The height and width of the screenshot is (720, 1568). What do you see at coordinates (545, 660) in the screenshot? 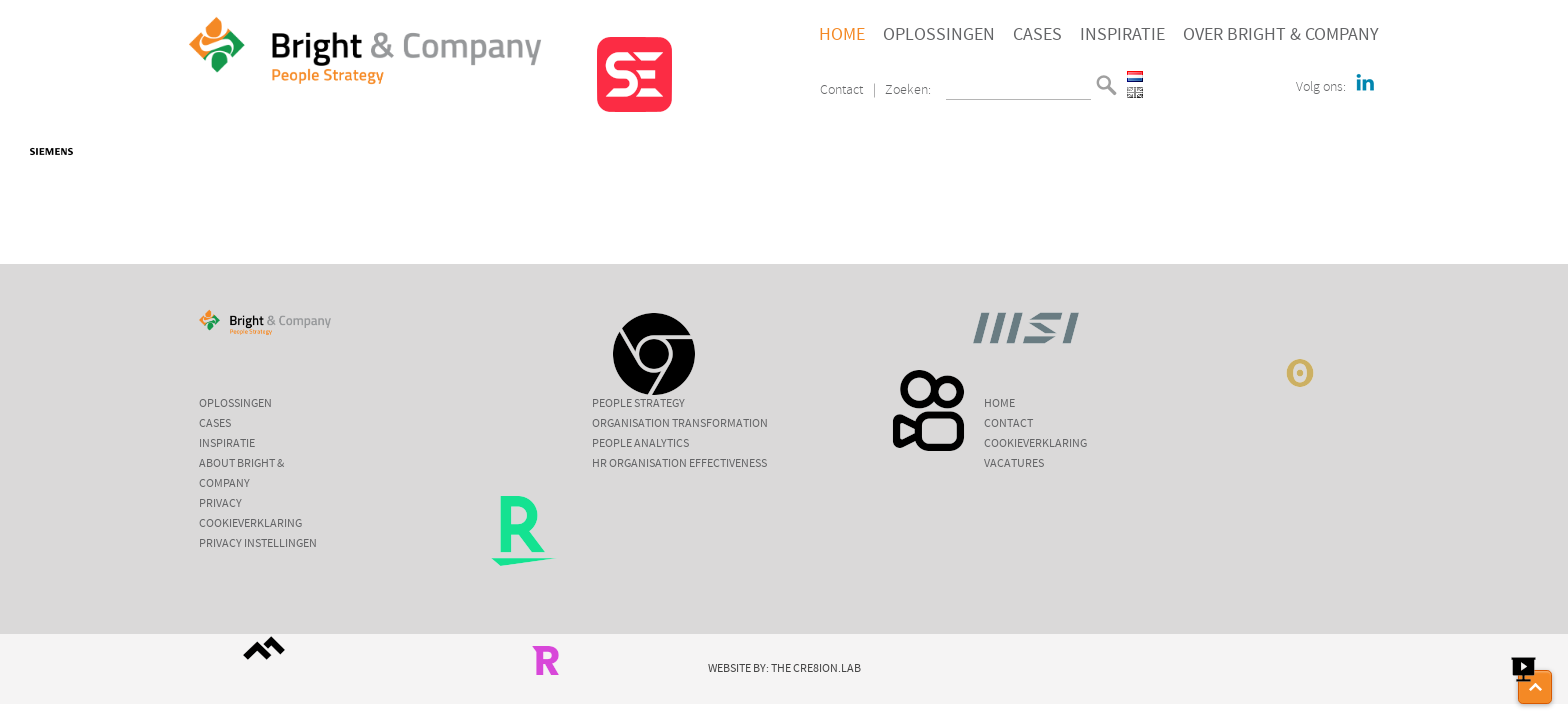
I see `open Revolt chat application` at bounding box center [545, 660].